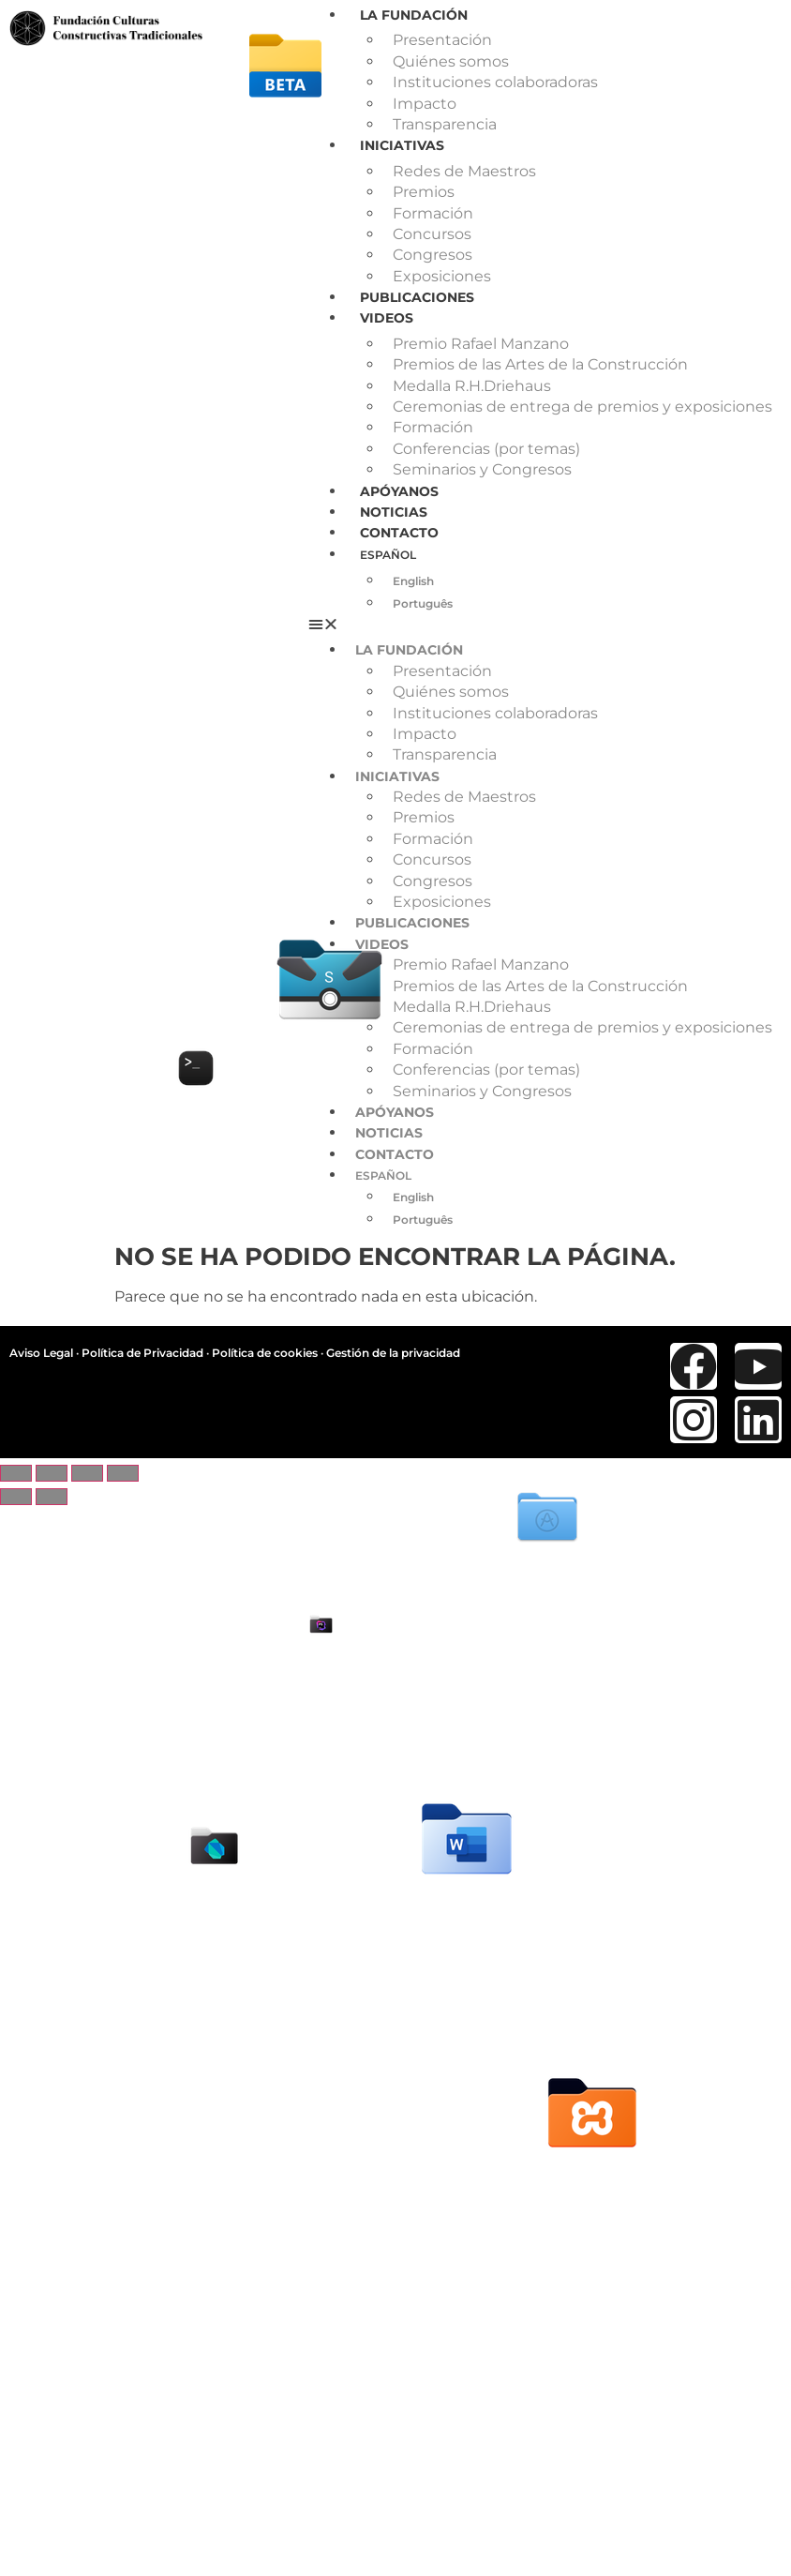 The image size is (791, 2576). I want to click on open Arturia software folder, so click(547, 1516).